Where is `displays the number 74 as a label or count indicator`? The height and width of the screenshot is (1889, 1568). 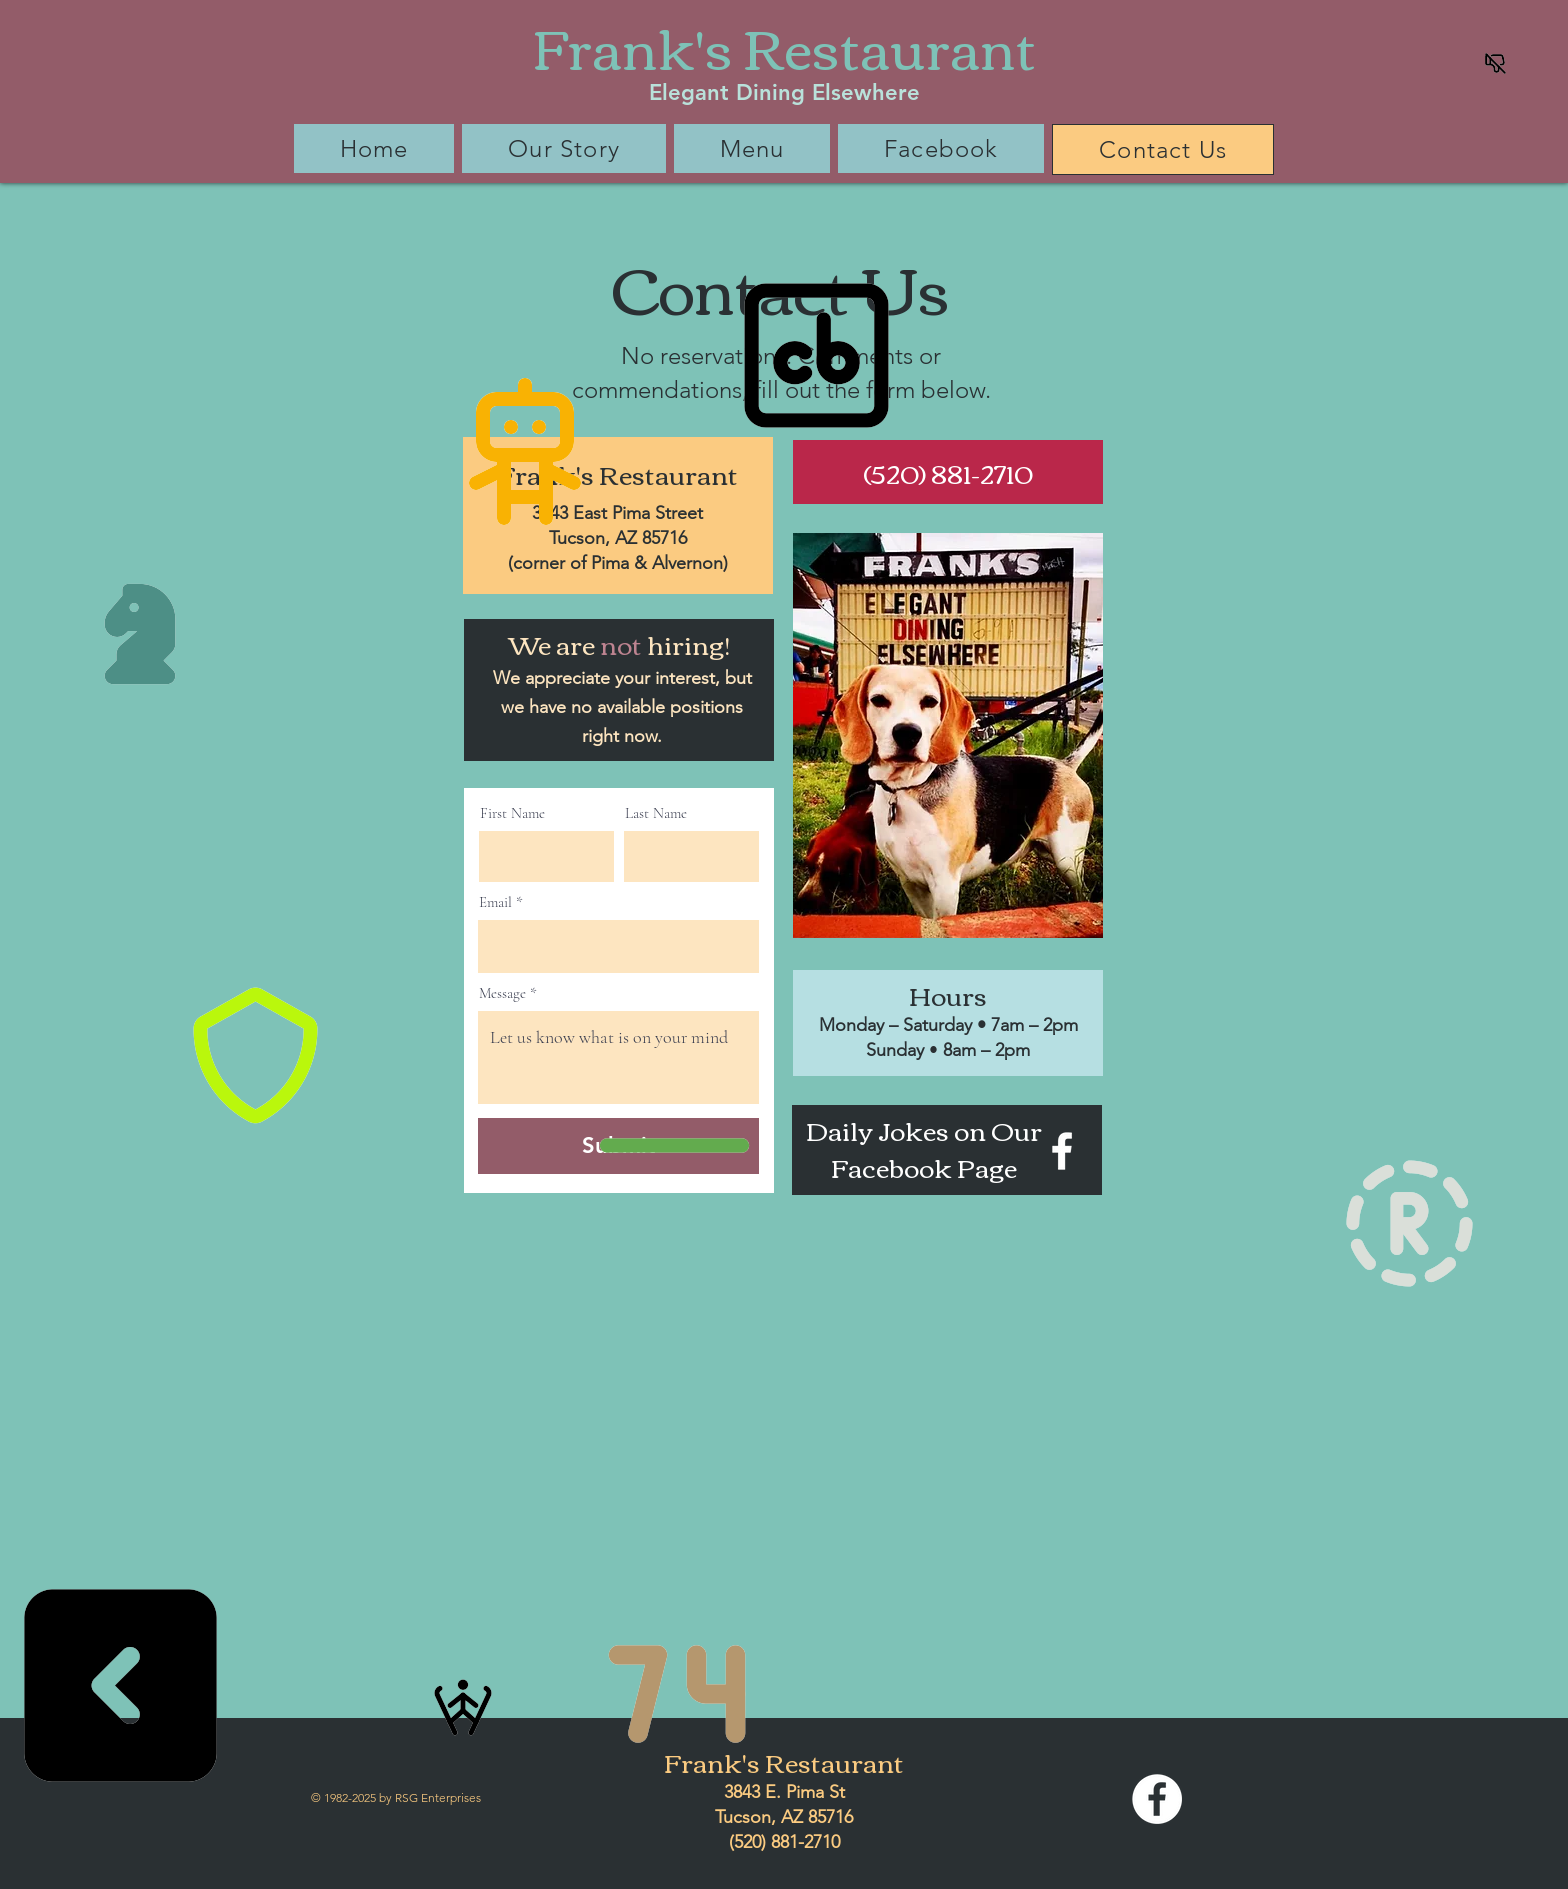
displays the number 74 as a label or count indicator is located at coordinates (677, 1694).